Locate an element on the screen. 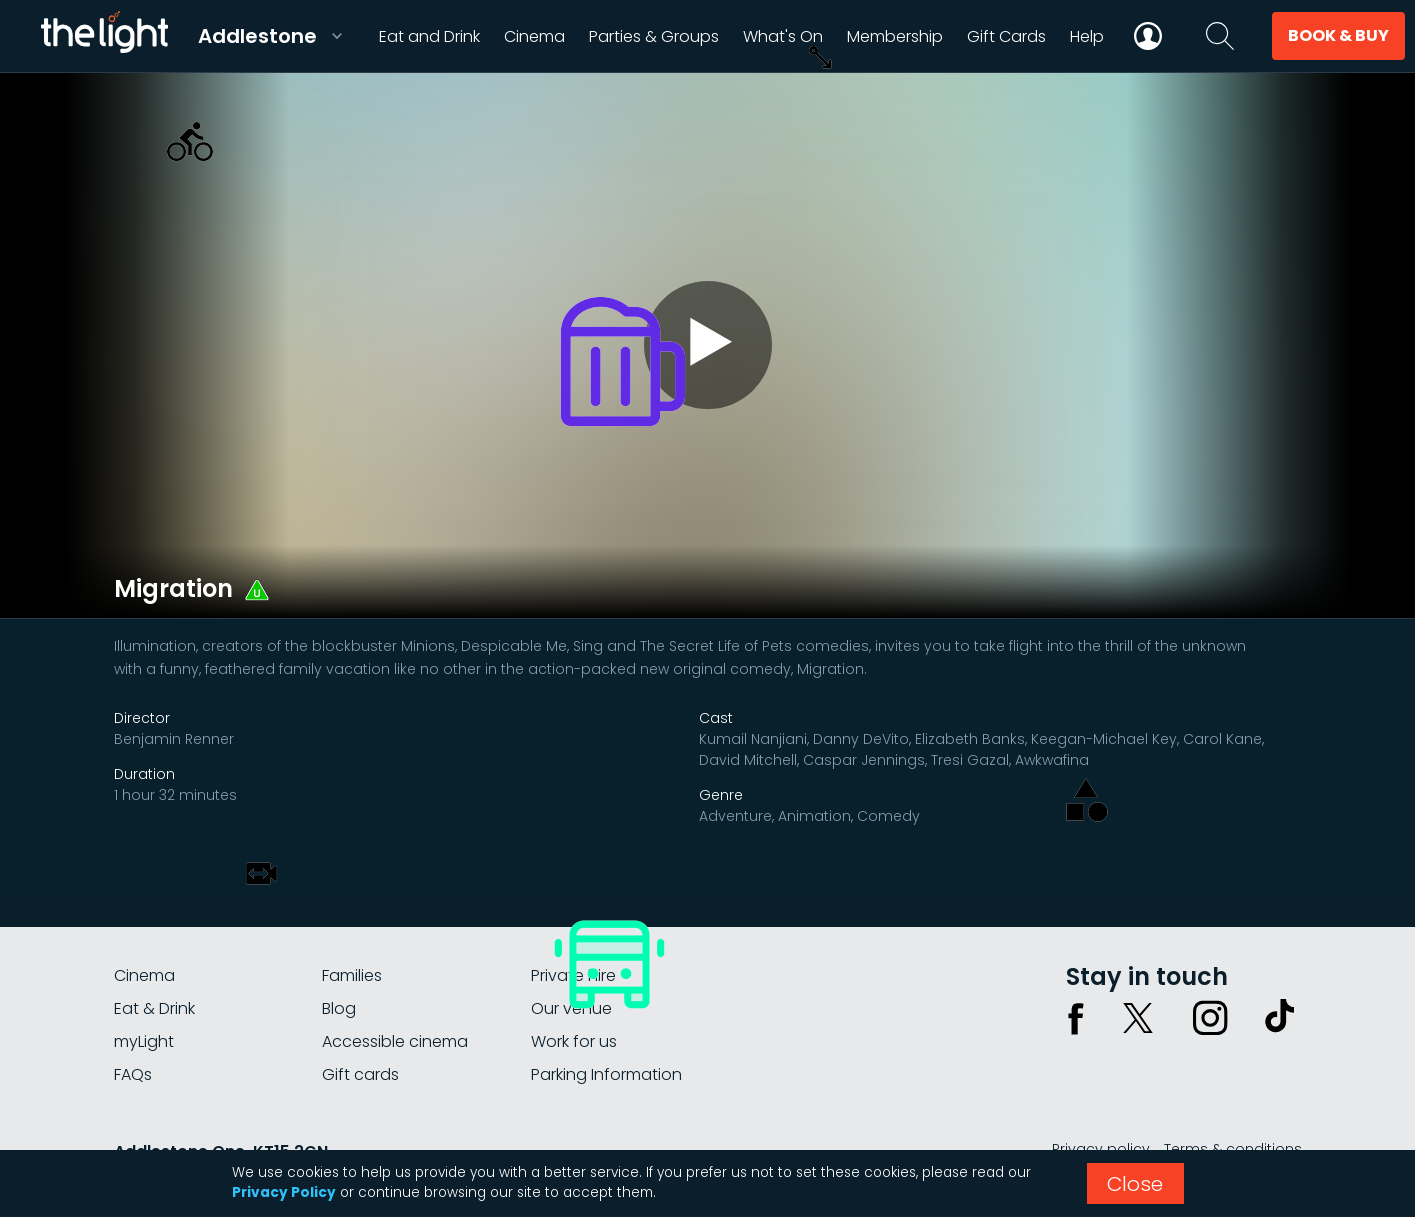 The width and height of the screenshot is (1415, 1217). navigate to the next item diagonally is located at coordinates (821, 58).